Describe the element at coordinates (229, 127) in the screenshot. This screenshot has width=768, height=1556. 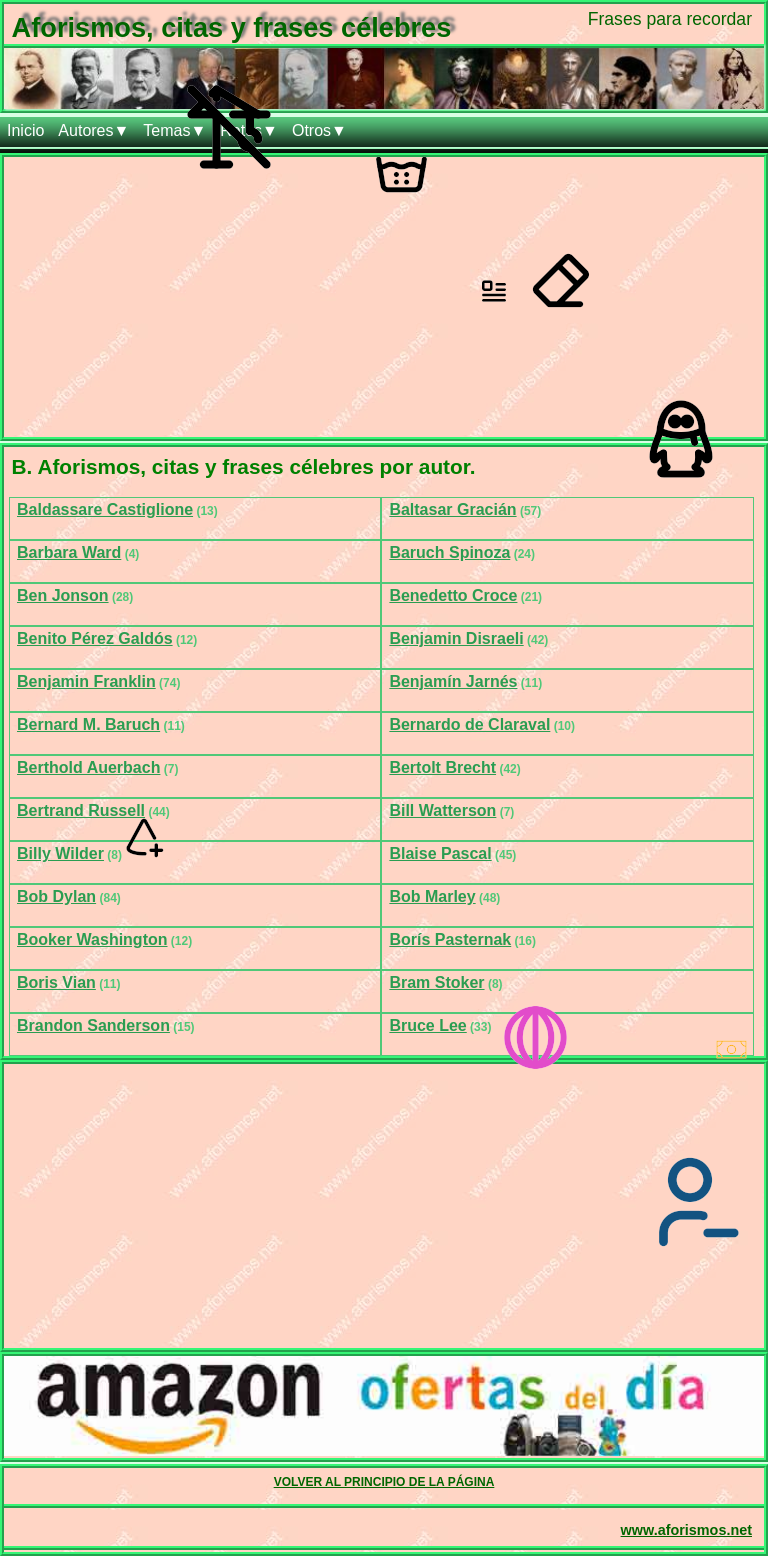
I see `construction crane disabled or unavailable` at that location.